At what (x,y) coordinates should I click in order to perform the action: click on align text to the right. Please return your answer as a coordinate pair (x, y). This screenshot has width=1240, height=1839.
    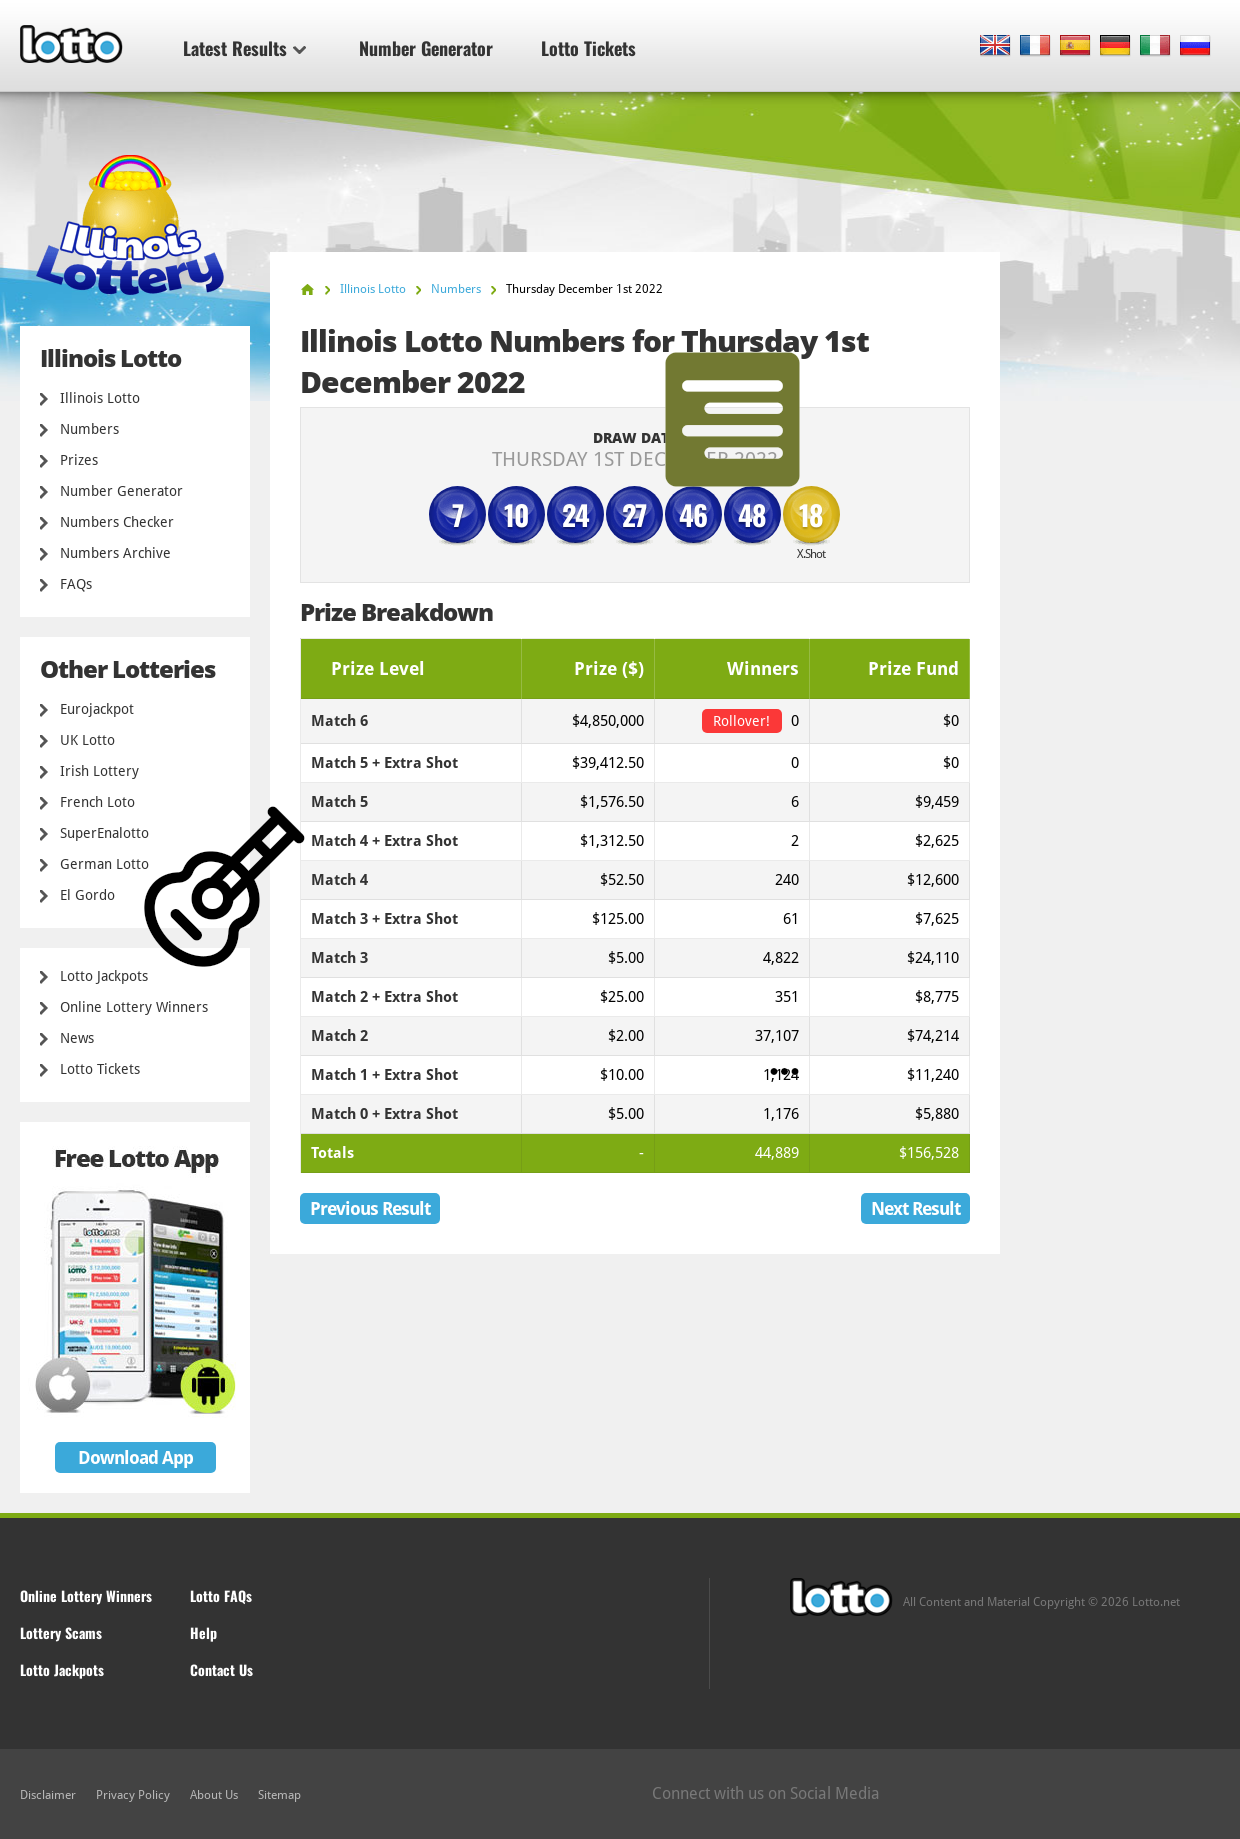
    Looking at the image, I should click on (732, 419).